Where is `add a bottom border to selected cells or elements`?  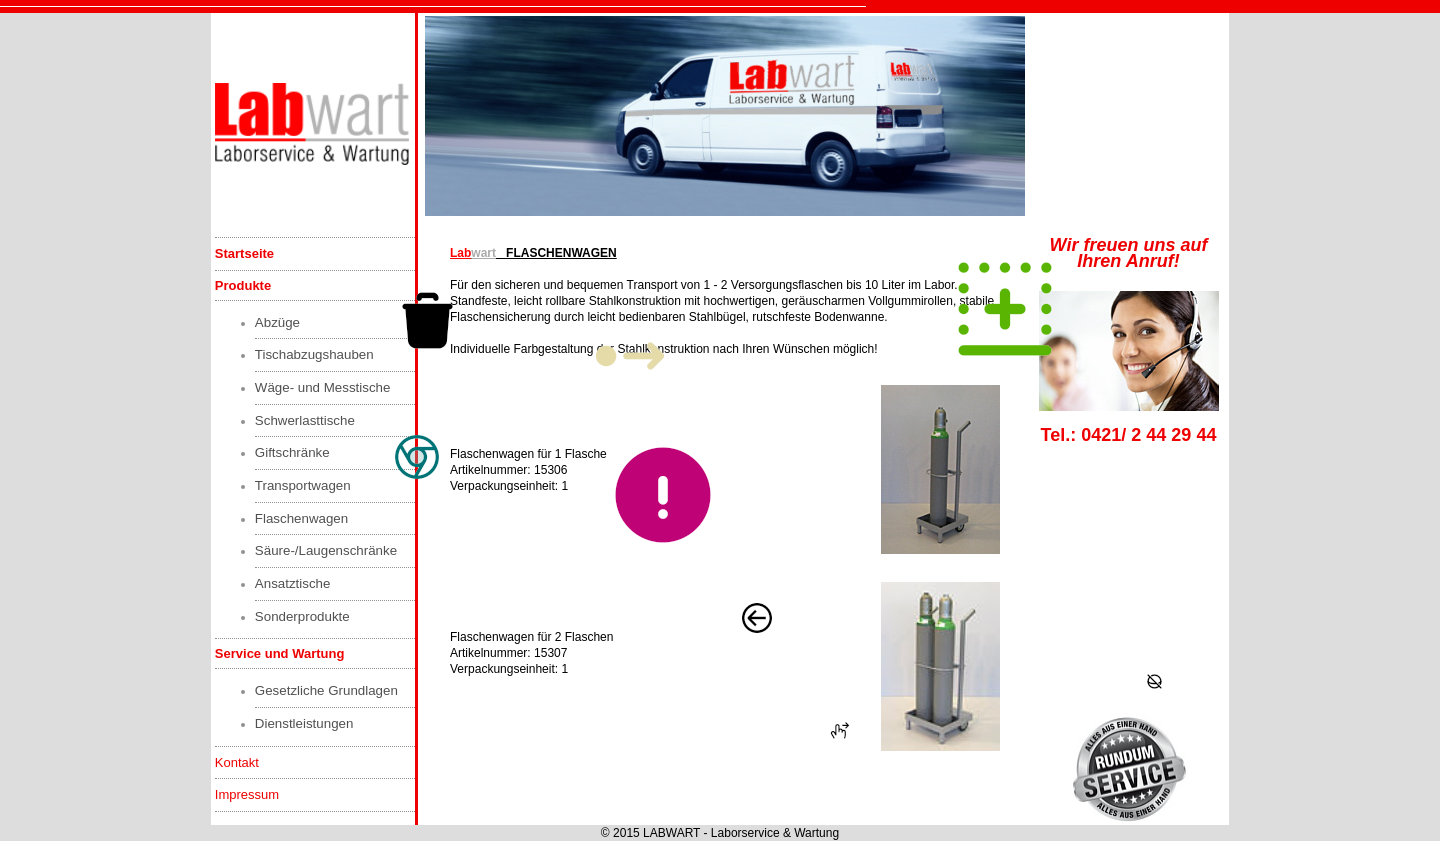
add a bottom border to selected cells or elements is located at coordinates (1005, 309).